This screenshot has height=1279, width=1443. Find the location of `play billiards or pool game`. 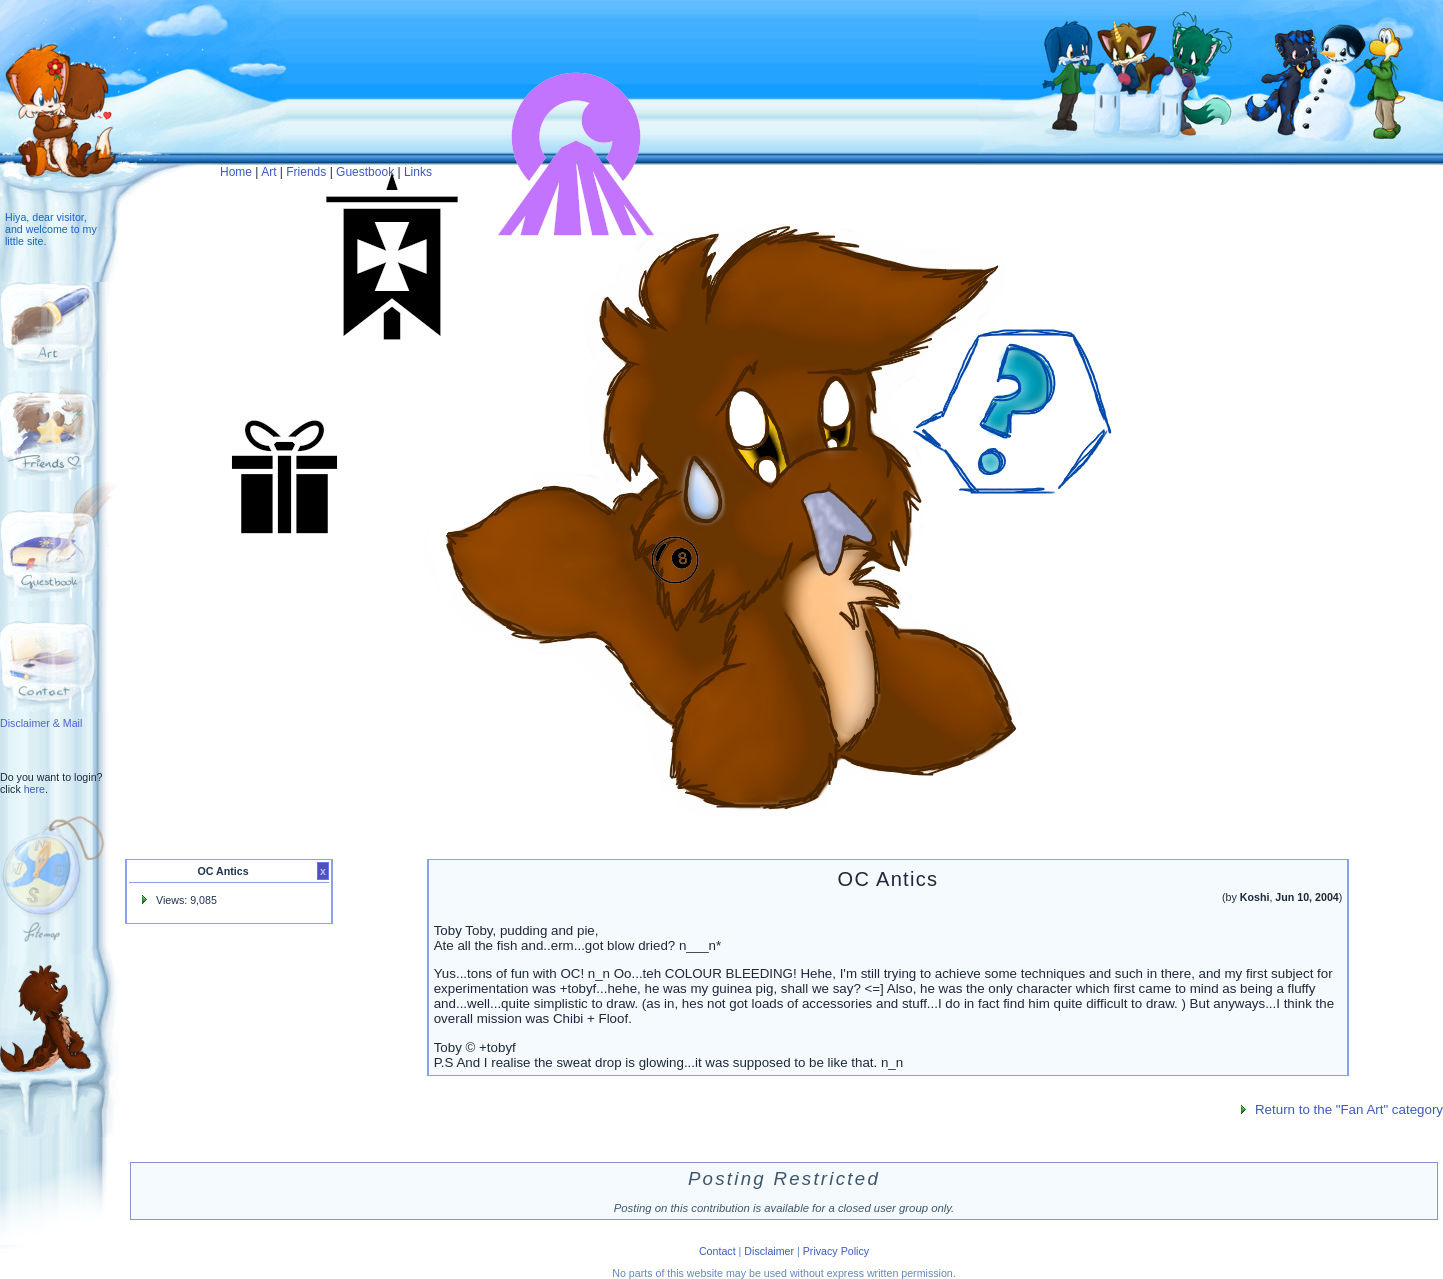

play billiards or pool game is located at coordinates (675, 560).